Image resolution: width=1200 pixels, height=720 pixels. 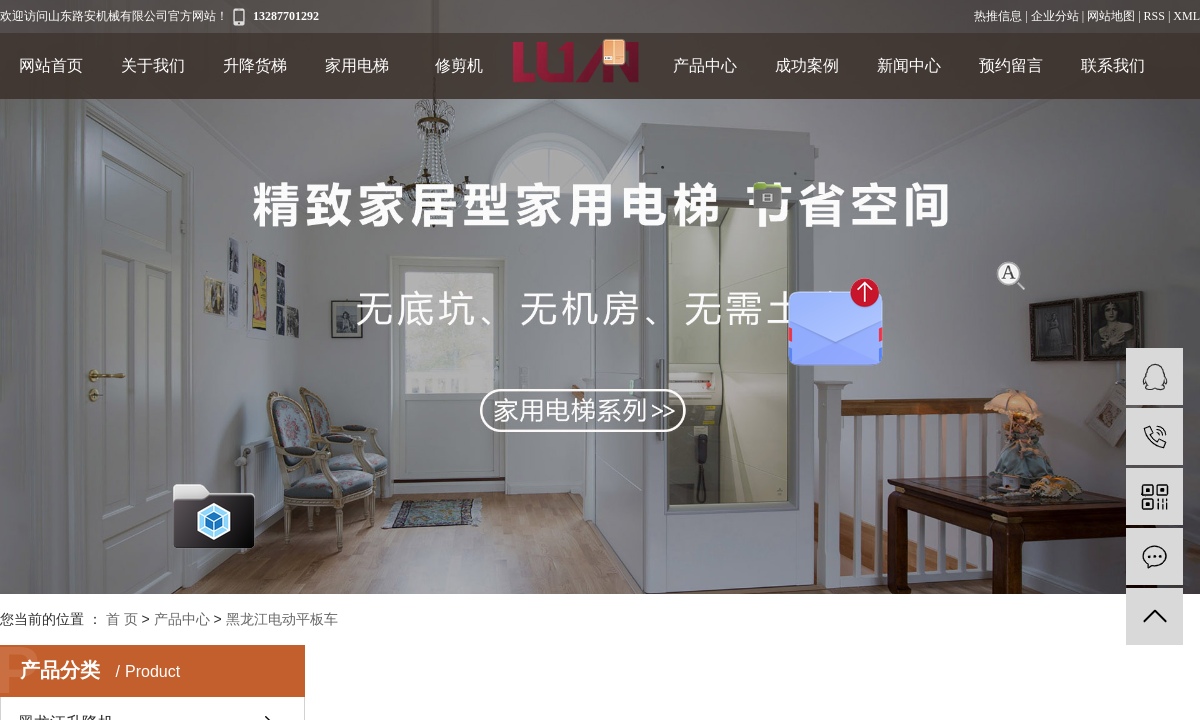 What do you see at coordinates (835, 328) in the screenshot?
I see `send an email or message` at bounding box center [835, 328].